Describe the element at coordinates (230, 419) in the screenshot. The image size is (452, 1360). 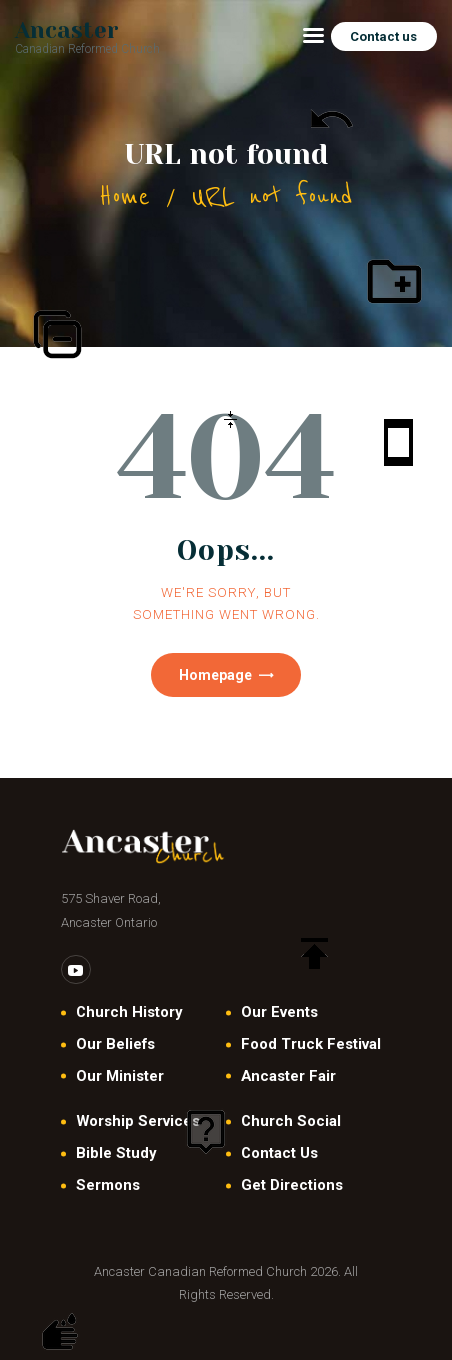
I see `vertically center align selected content` at that location.